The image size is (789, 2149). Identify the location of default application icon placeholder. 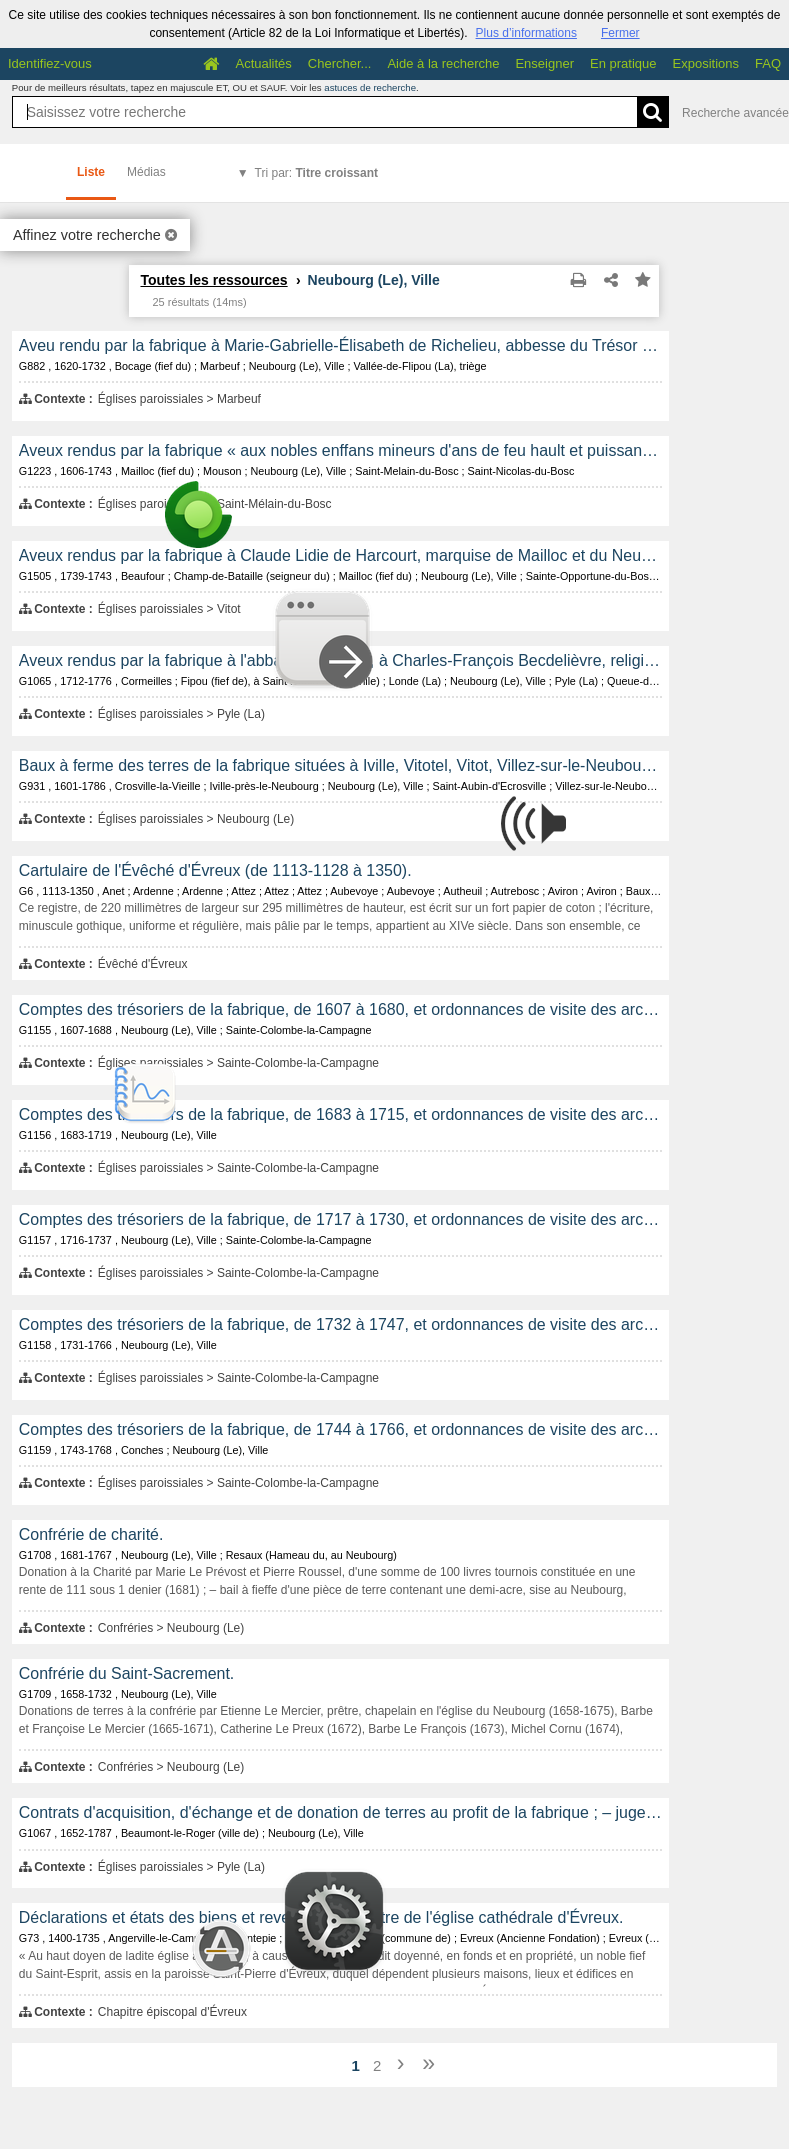
(334, 1921).